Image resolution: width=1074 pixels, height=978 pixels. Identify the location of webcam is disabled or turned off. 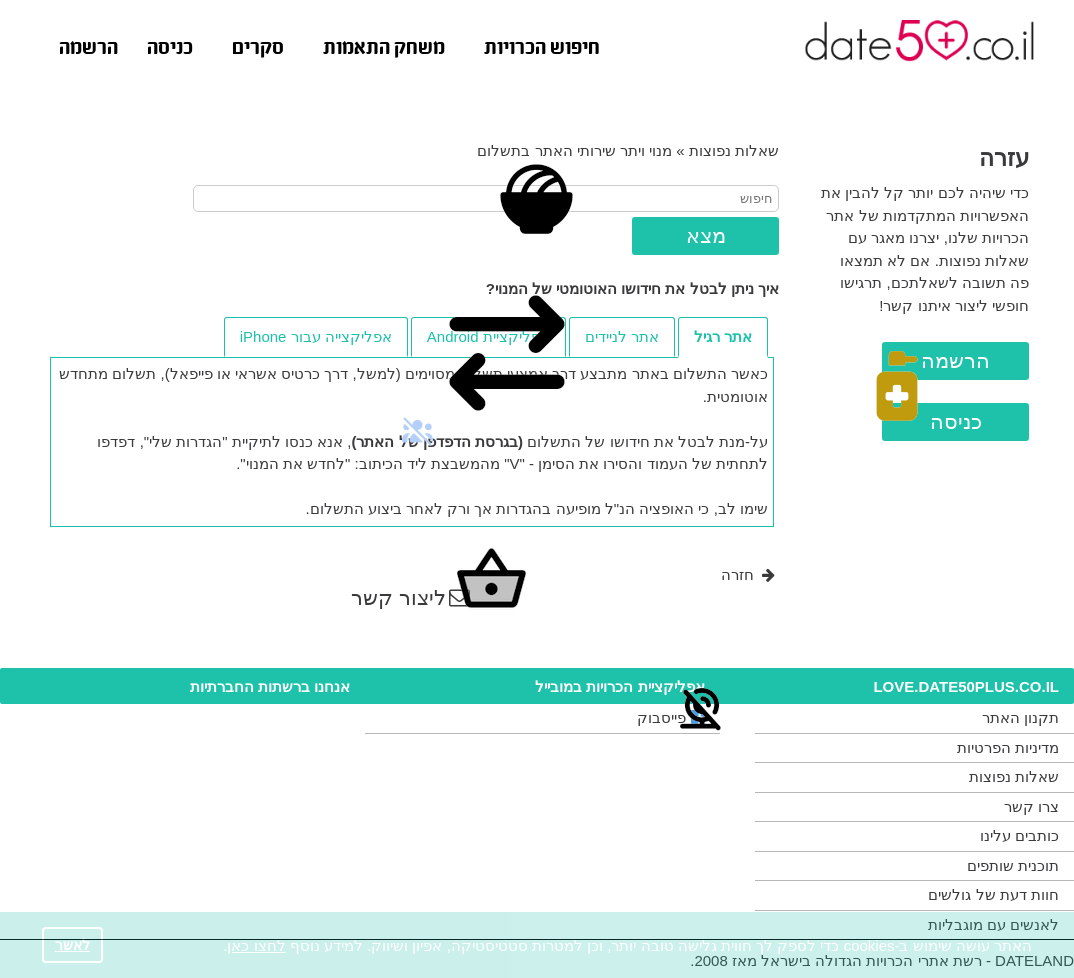
(702, 710).